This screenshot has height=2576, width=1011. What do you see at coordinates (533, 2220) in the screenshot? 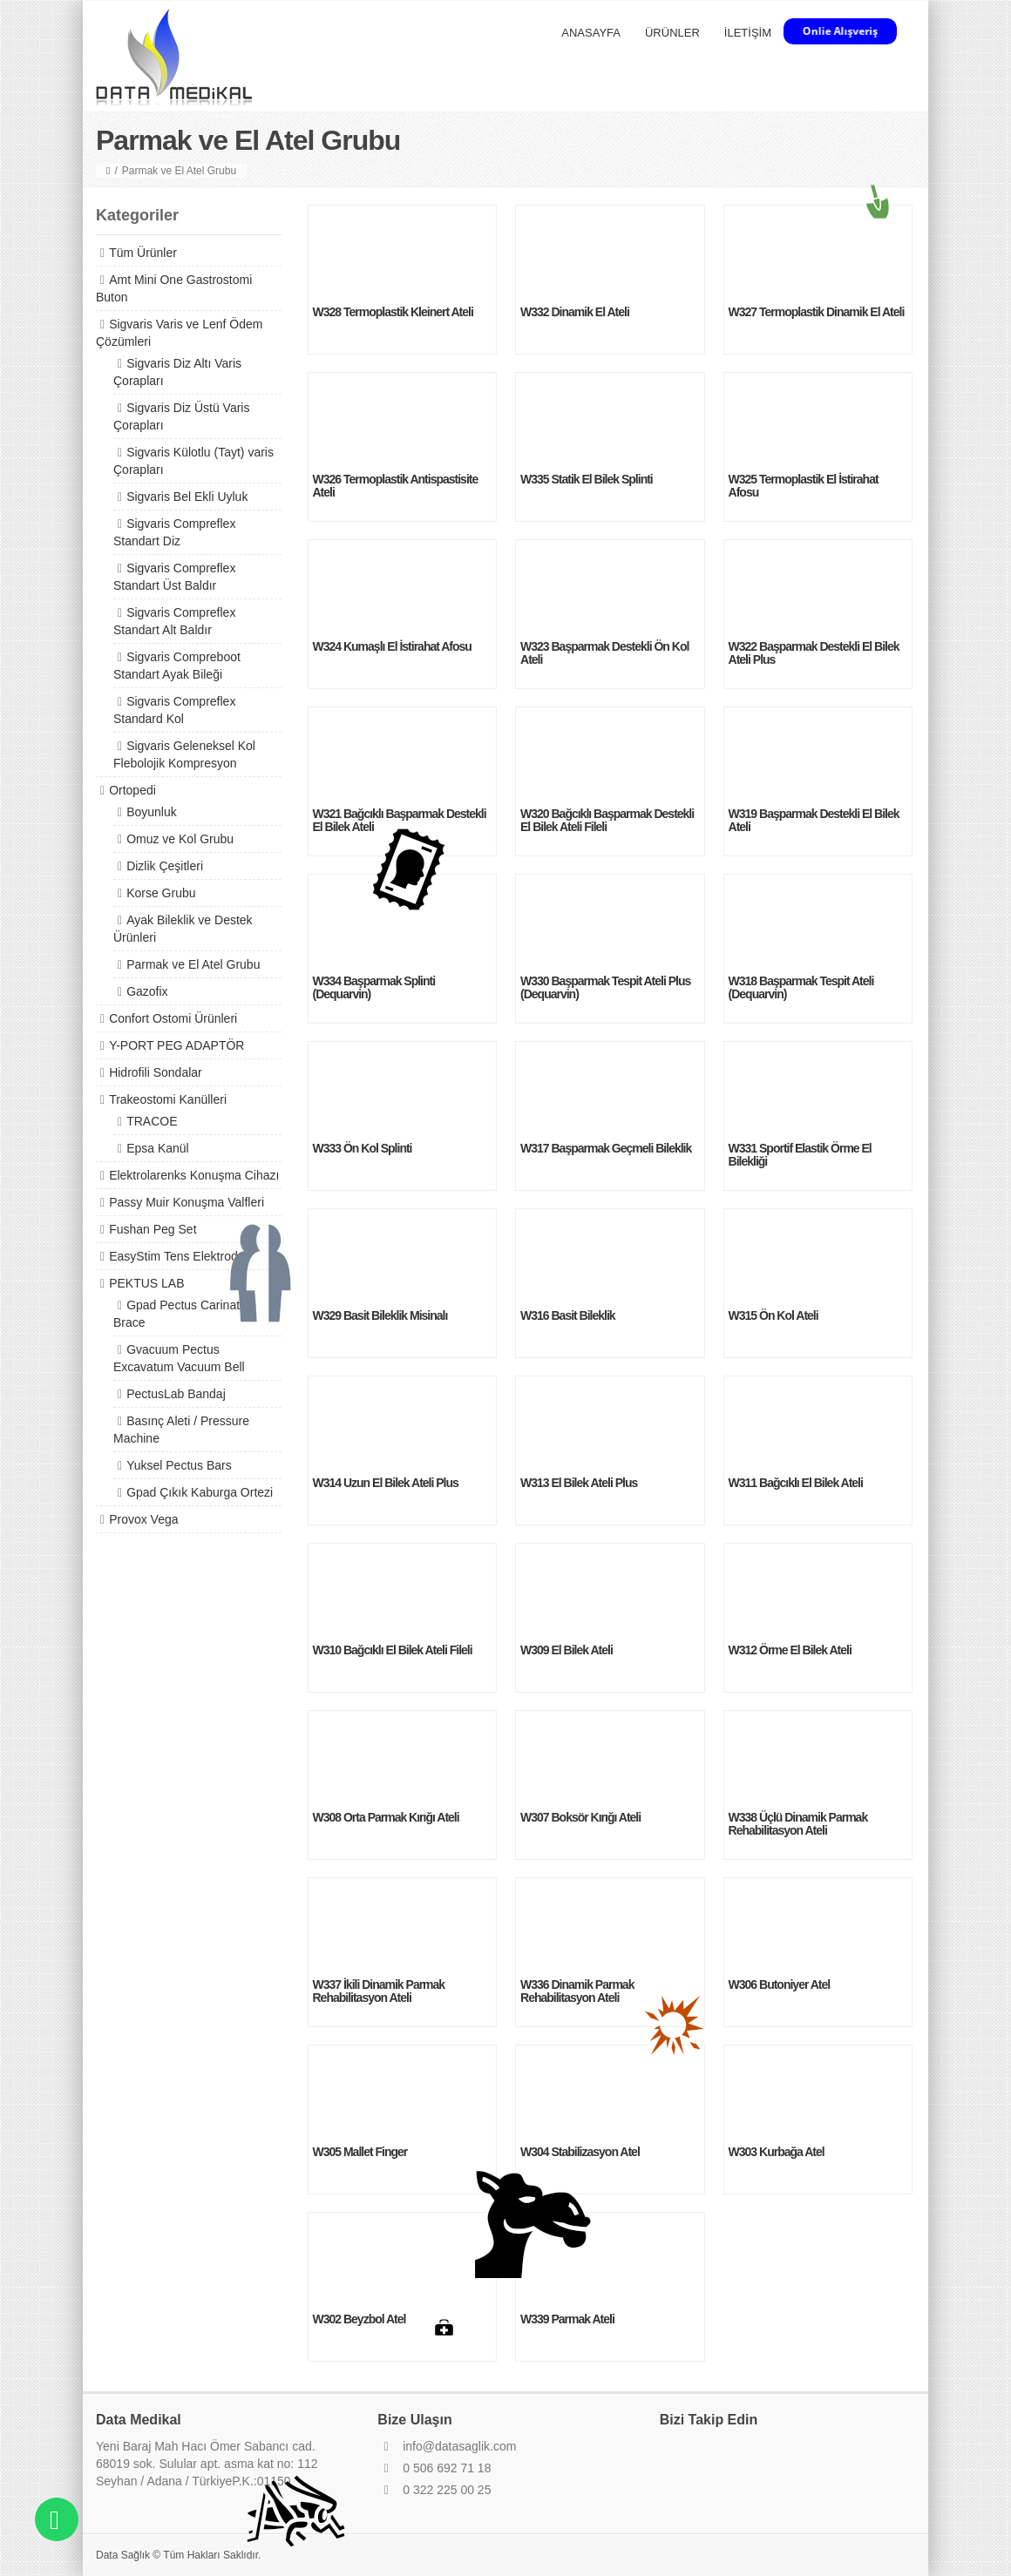
I see `camel-related game content or desert theme` at bounding box center [533, 2220].